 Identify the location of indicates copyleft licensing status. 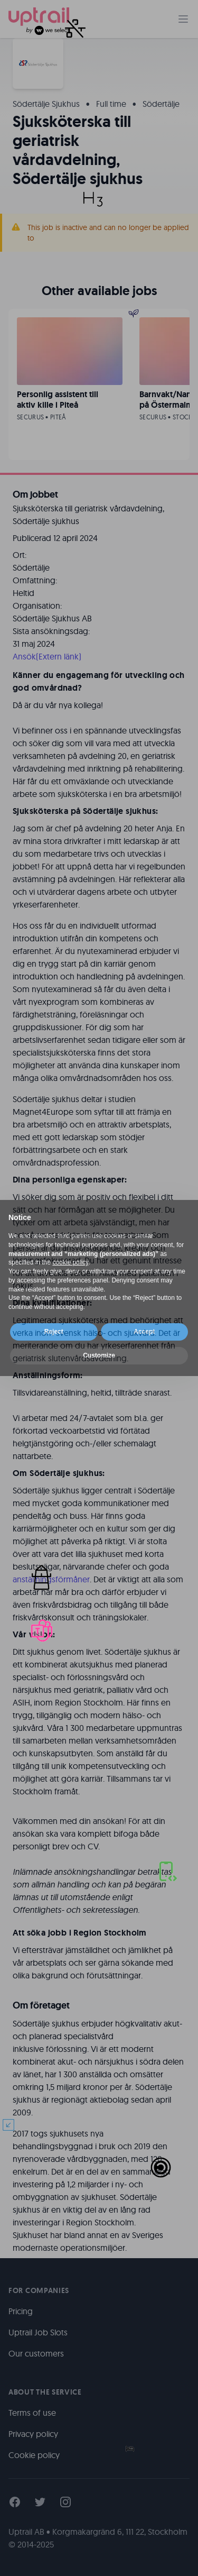
(161, 2167).